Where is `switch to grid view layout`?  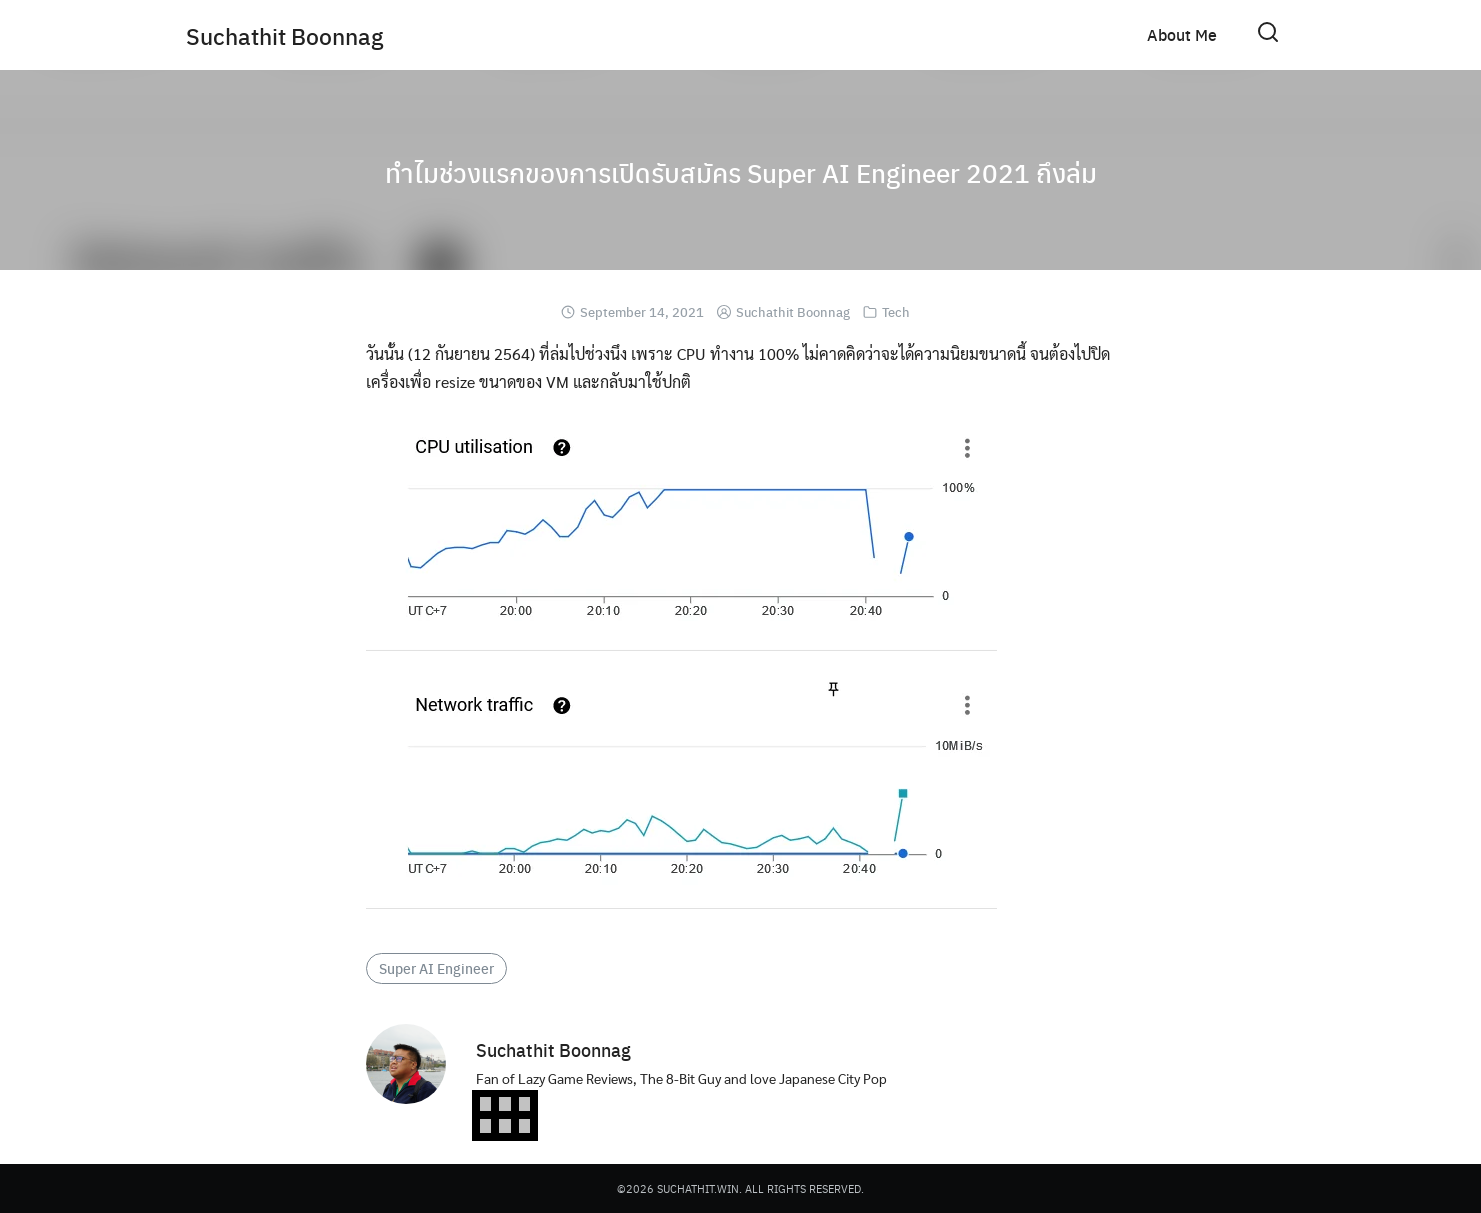
switch to grid view layout is located at coordinates (503, 1117).